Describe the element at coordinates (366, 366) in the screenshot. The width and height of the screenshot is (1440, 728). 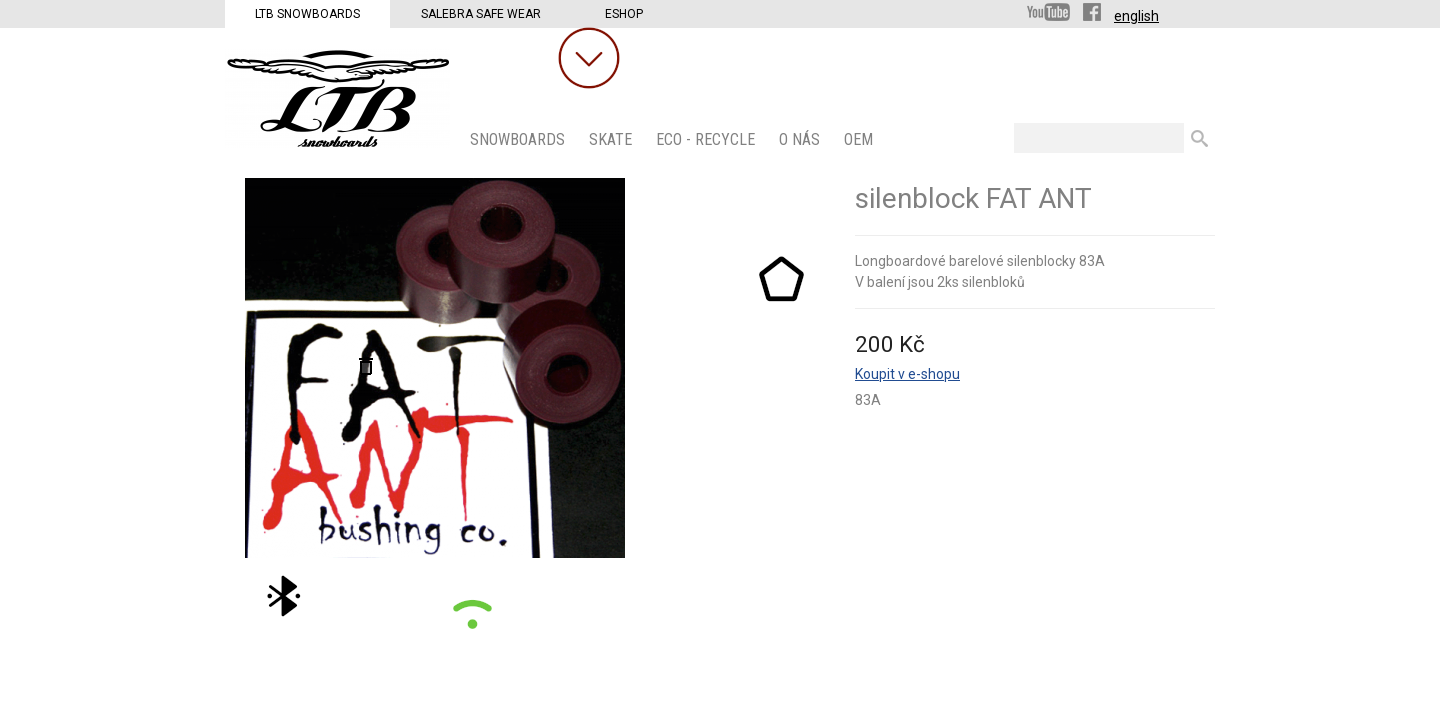
I see `delete selected item` at that location.